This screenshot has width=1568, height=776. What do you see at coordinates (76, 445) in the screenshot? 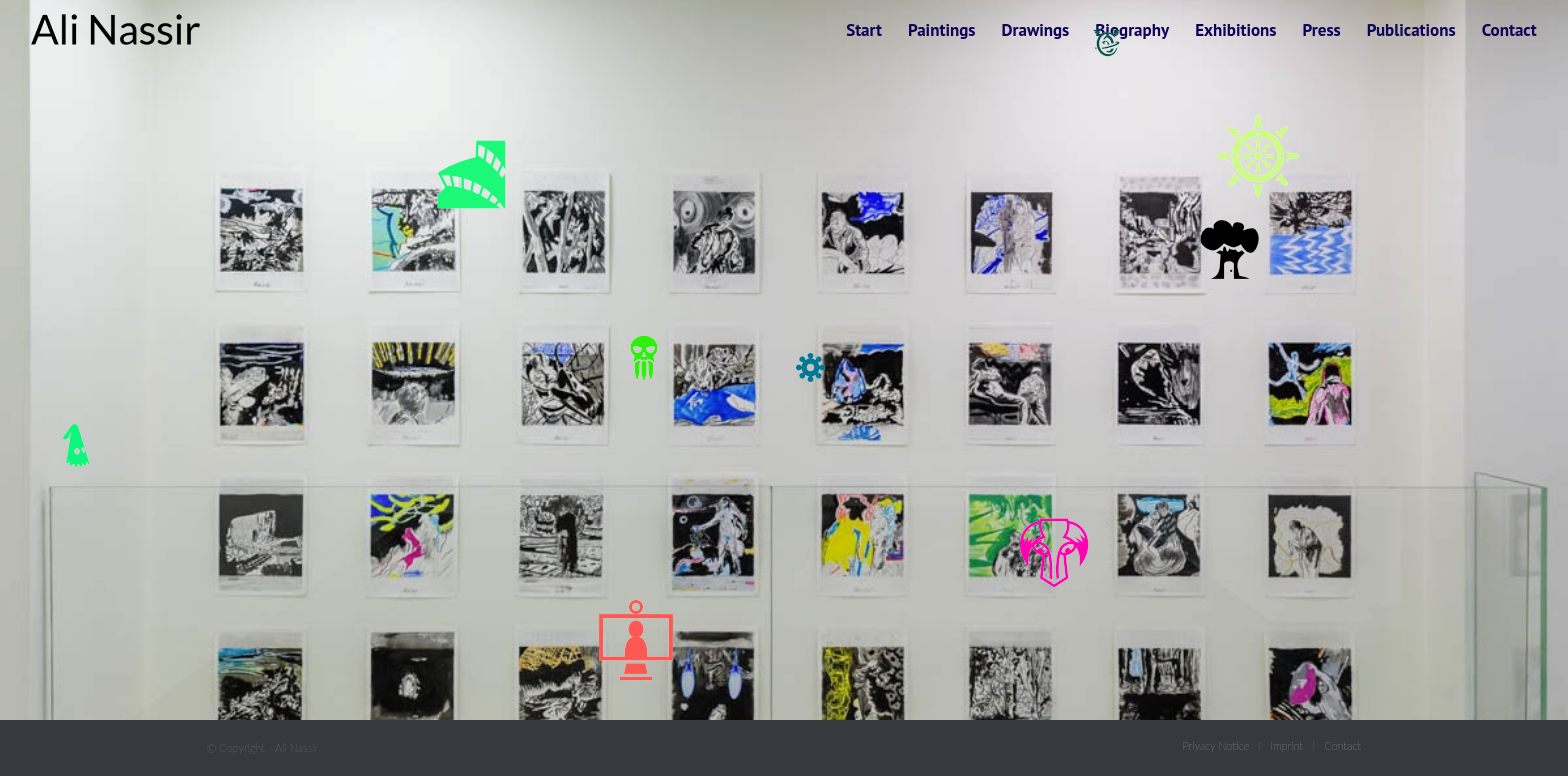
I see `select cultist character class` at bounding box center [76, 445].